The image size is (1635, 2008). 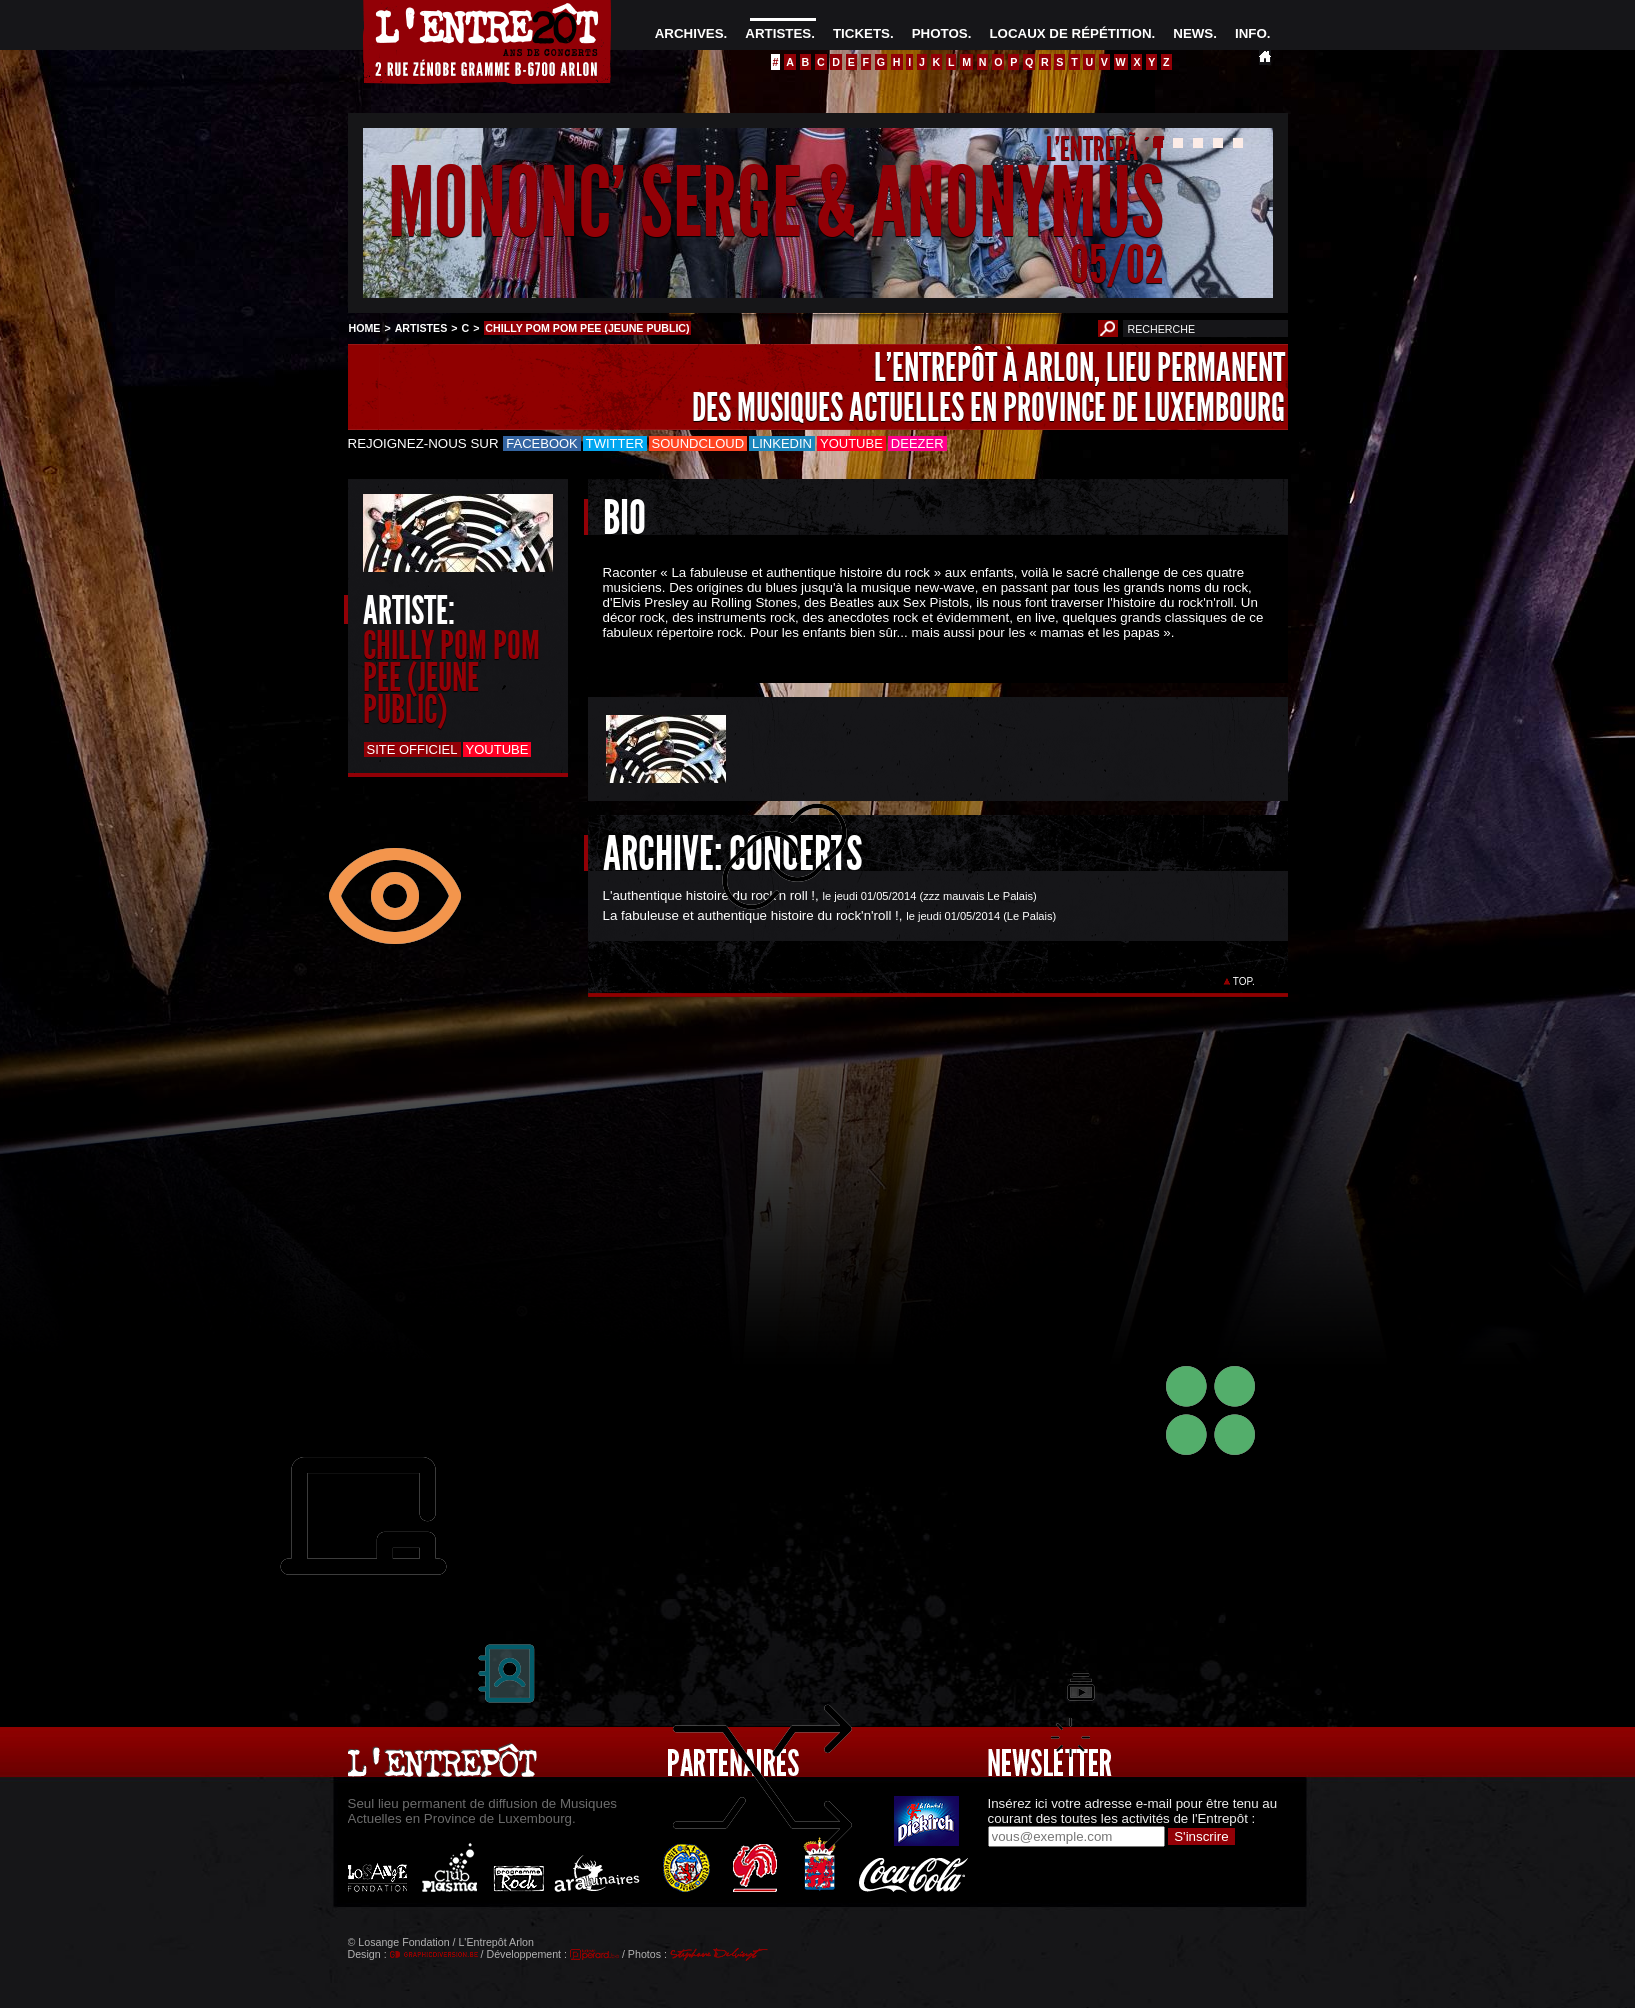 What do you see at coordinates (784, 856) in the screenshot?
I see `copy or share a link` at bounding box center [784, 856].